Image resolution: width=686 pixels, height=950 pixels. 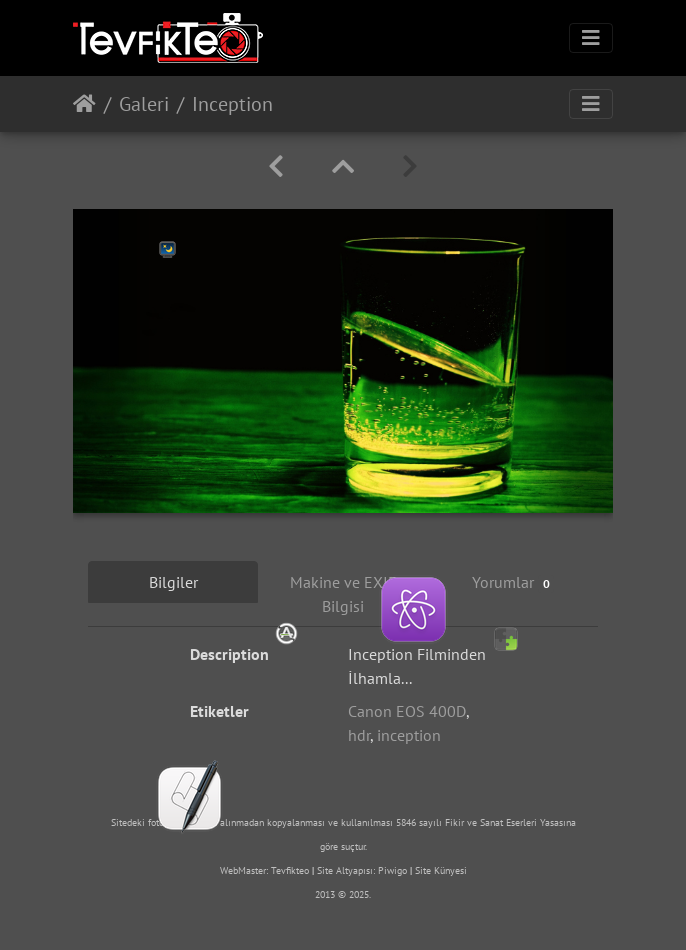 What do you see at coordinates (506, 639) in the screenshot?
I see `open extension manager app` at bounding box center [506, 639].